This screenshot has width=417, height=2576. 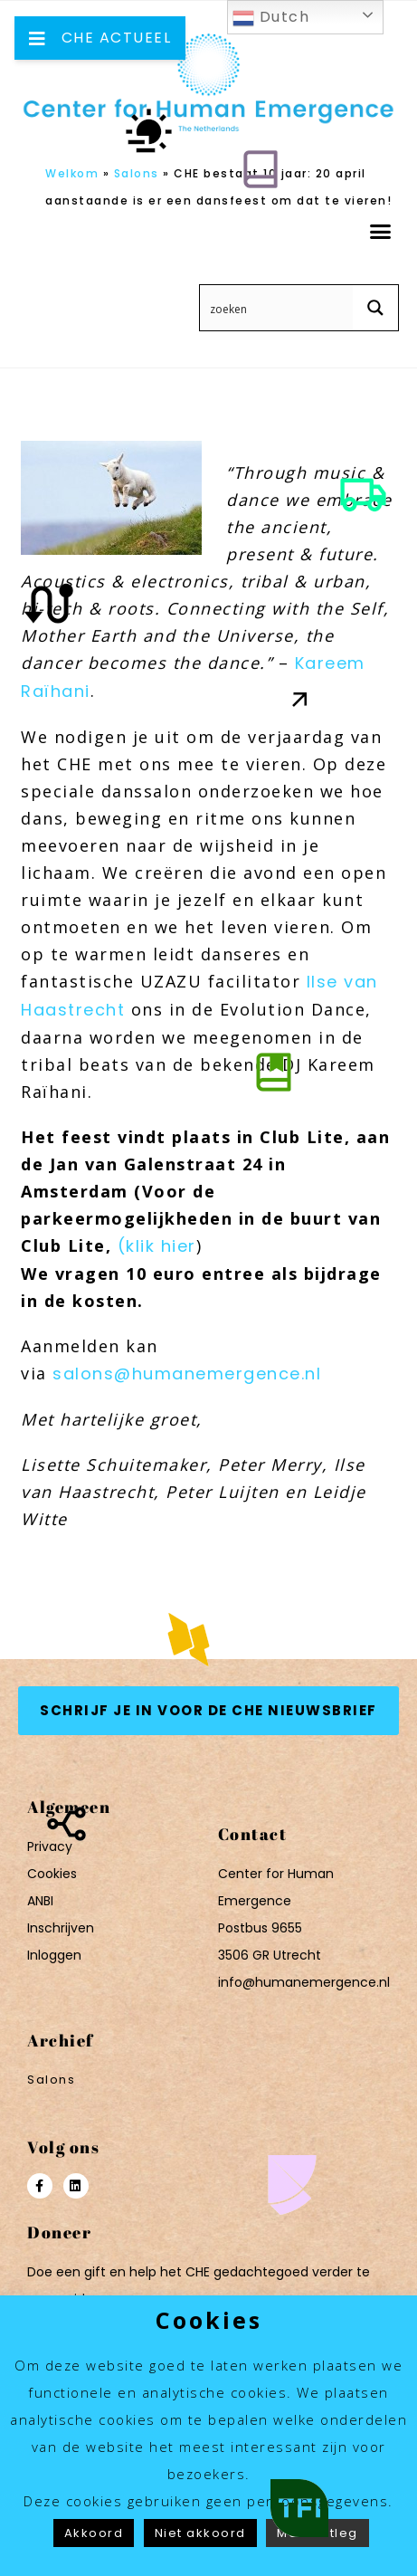 I want to click on open transport for ireland app or website, so click(x=299, y=2508).